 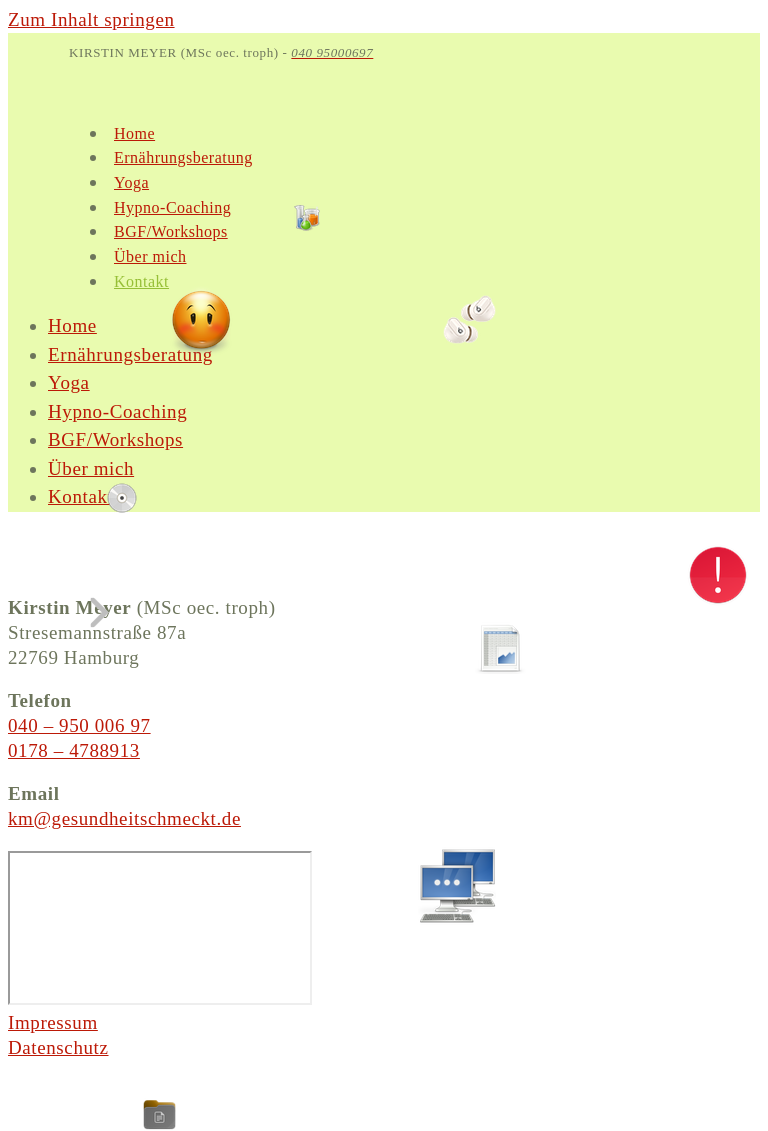 I want to click on open a spreadsheet file, so click(x=501, y=648).